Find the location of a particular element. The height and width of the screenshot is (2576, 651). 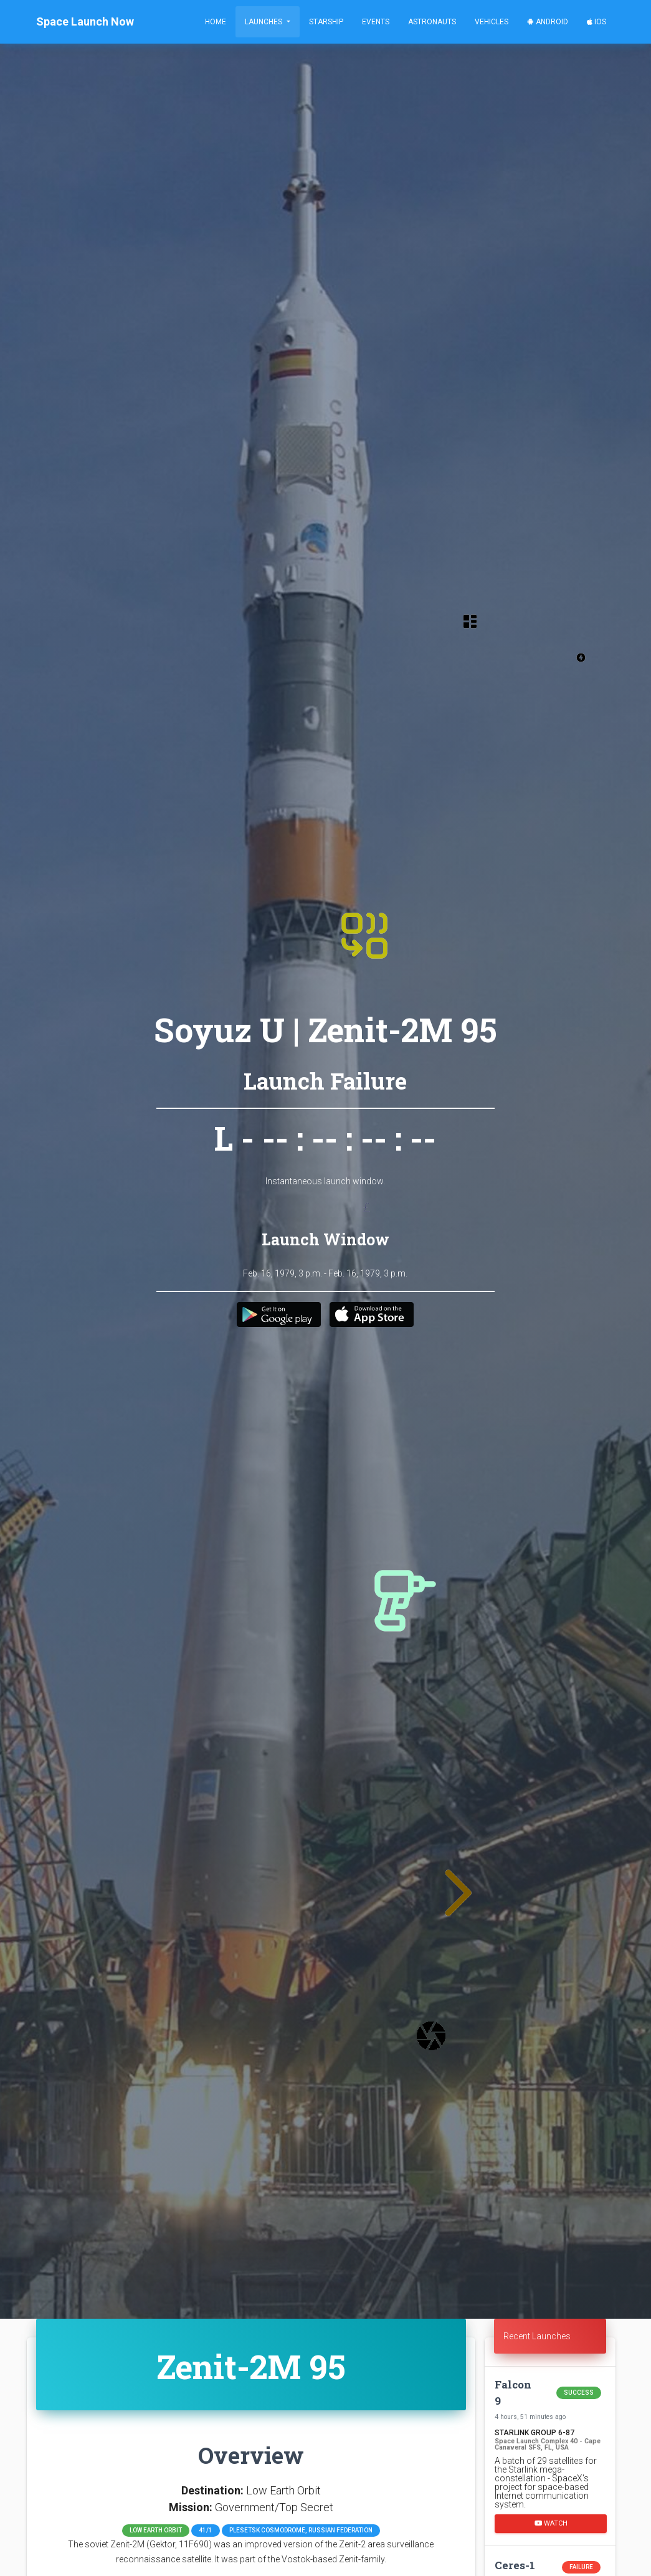

indicates offline or cached content available is located at coordinates (581, 657).